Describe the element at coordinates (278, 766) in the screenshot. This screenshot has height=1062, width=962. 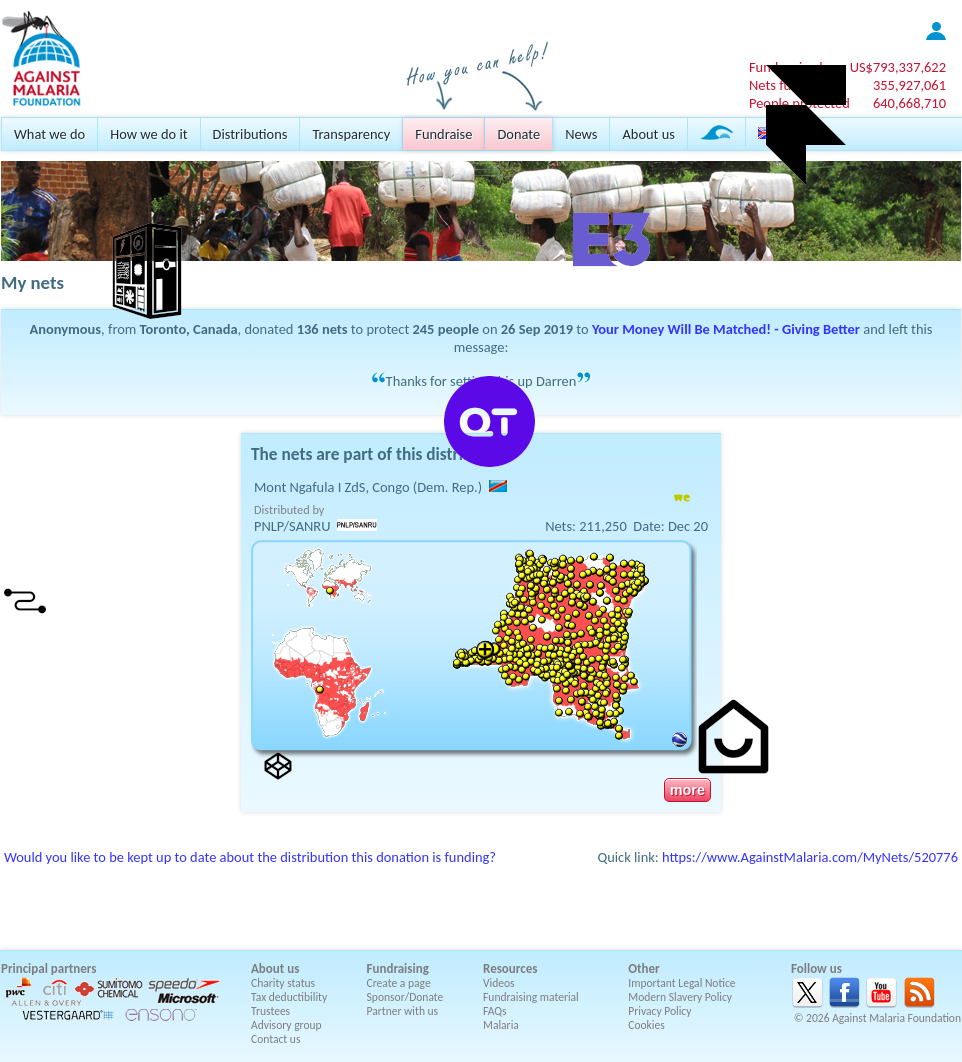
I see `codepen logo` at that location.